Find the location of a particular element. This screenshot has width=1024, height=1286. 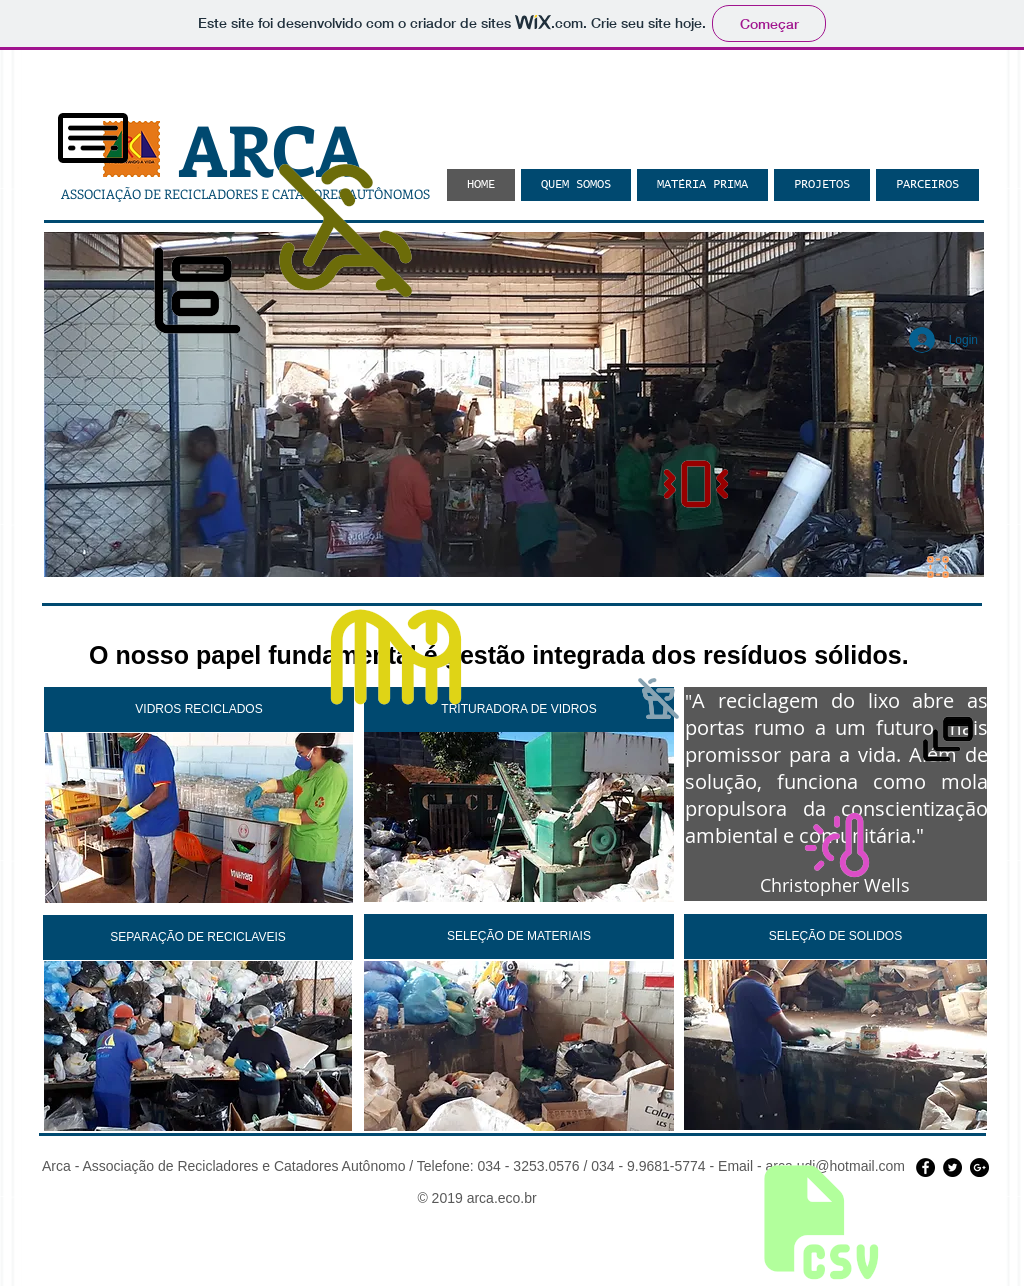

view analytics or statistics is located at coordinates (197, 290).